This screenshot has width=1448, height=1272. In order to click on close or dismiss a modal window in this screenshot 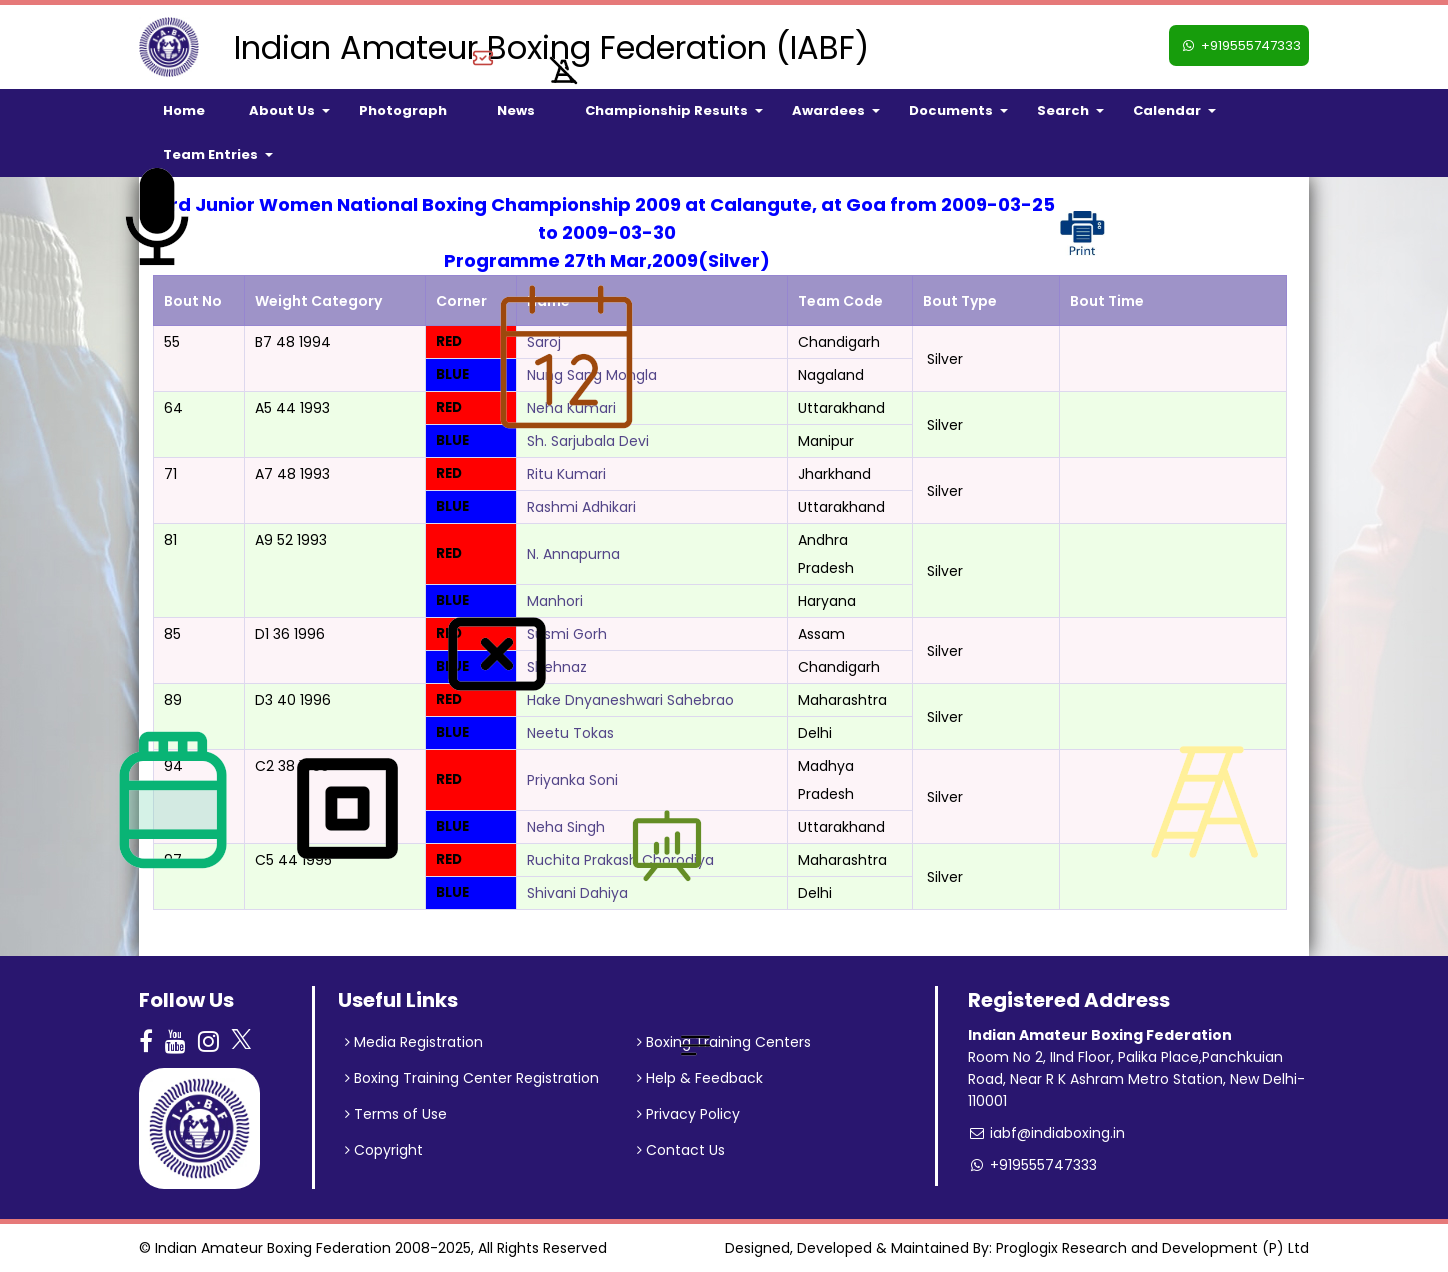, I will do `click(497, 654)`.